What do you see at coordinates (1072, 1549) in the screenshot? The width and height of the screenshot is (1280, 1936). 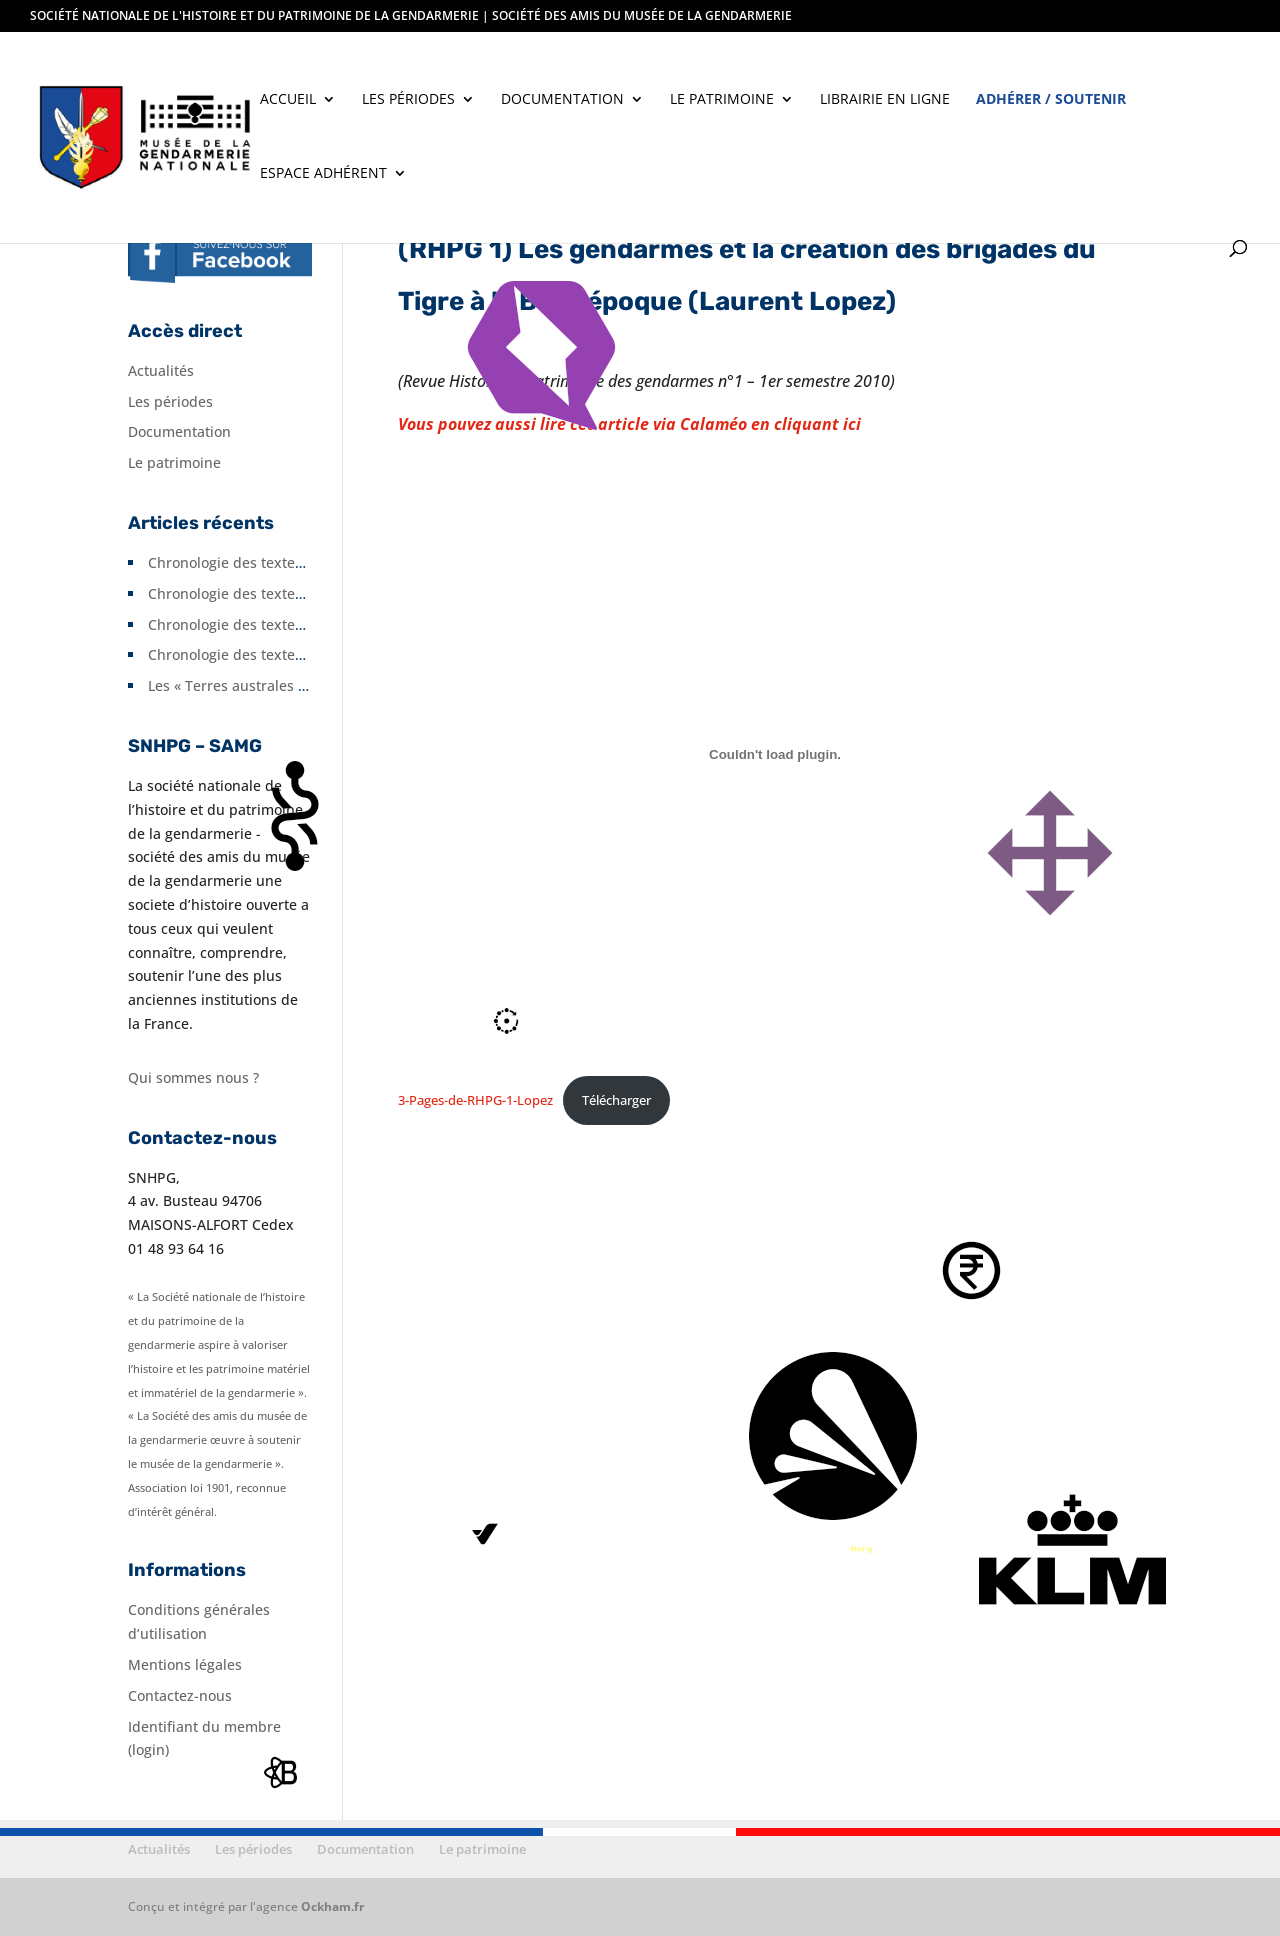 I see `visit KLM airline website or app` at bounding box center [1072, 1549].